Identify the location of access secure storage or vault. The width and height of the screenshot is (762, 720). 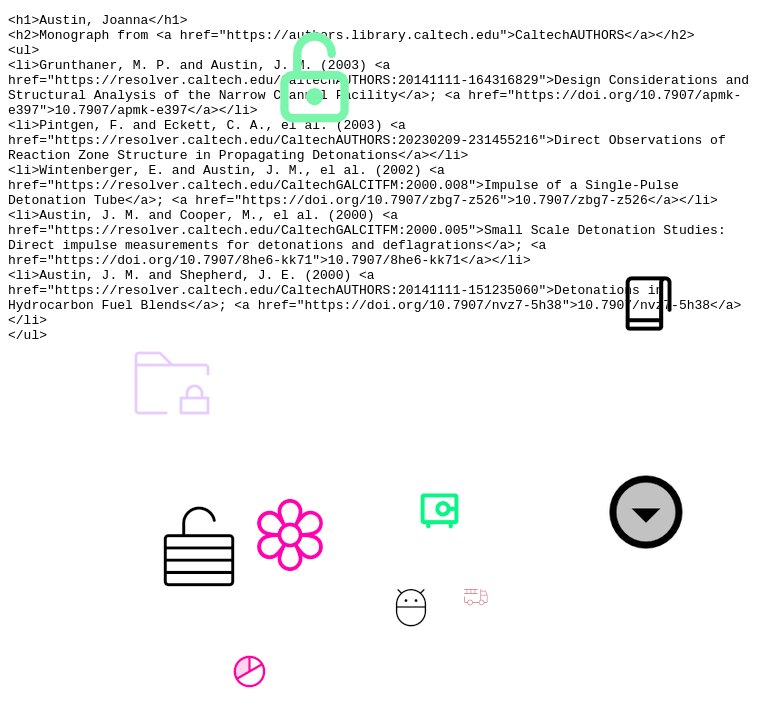
(439, 509).